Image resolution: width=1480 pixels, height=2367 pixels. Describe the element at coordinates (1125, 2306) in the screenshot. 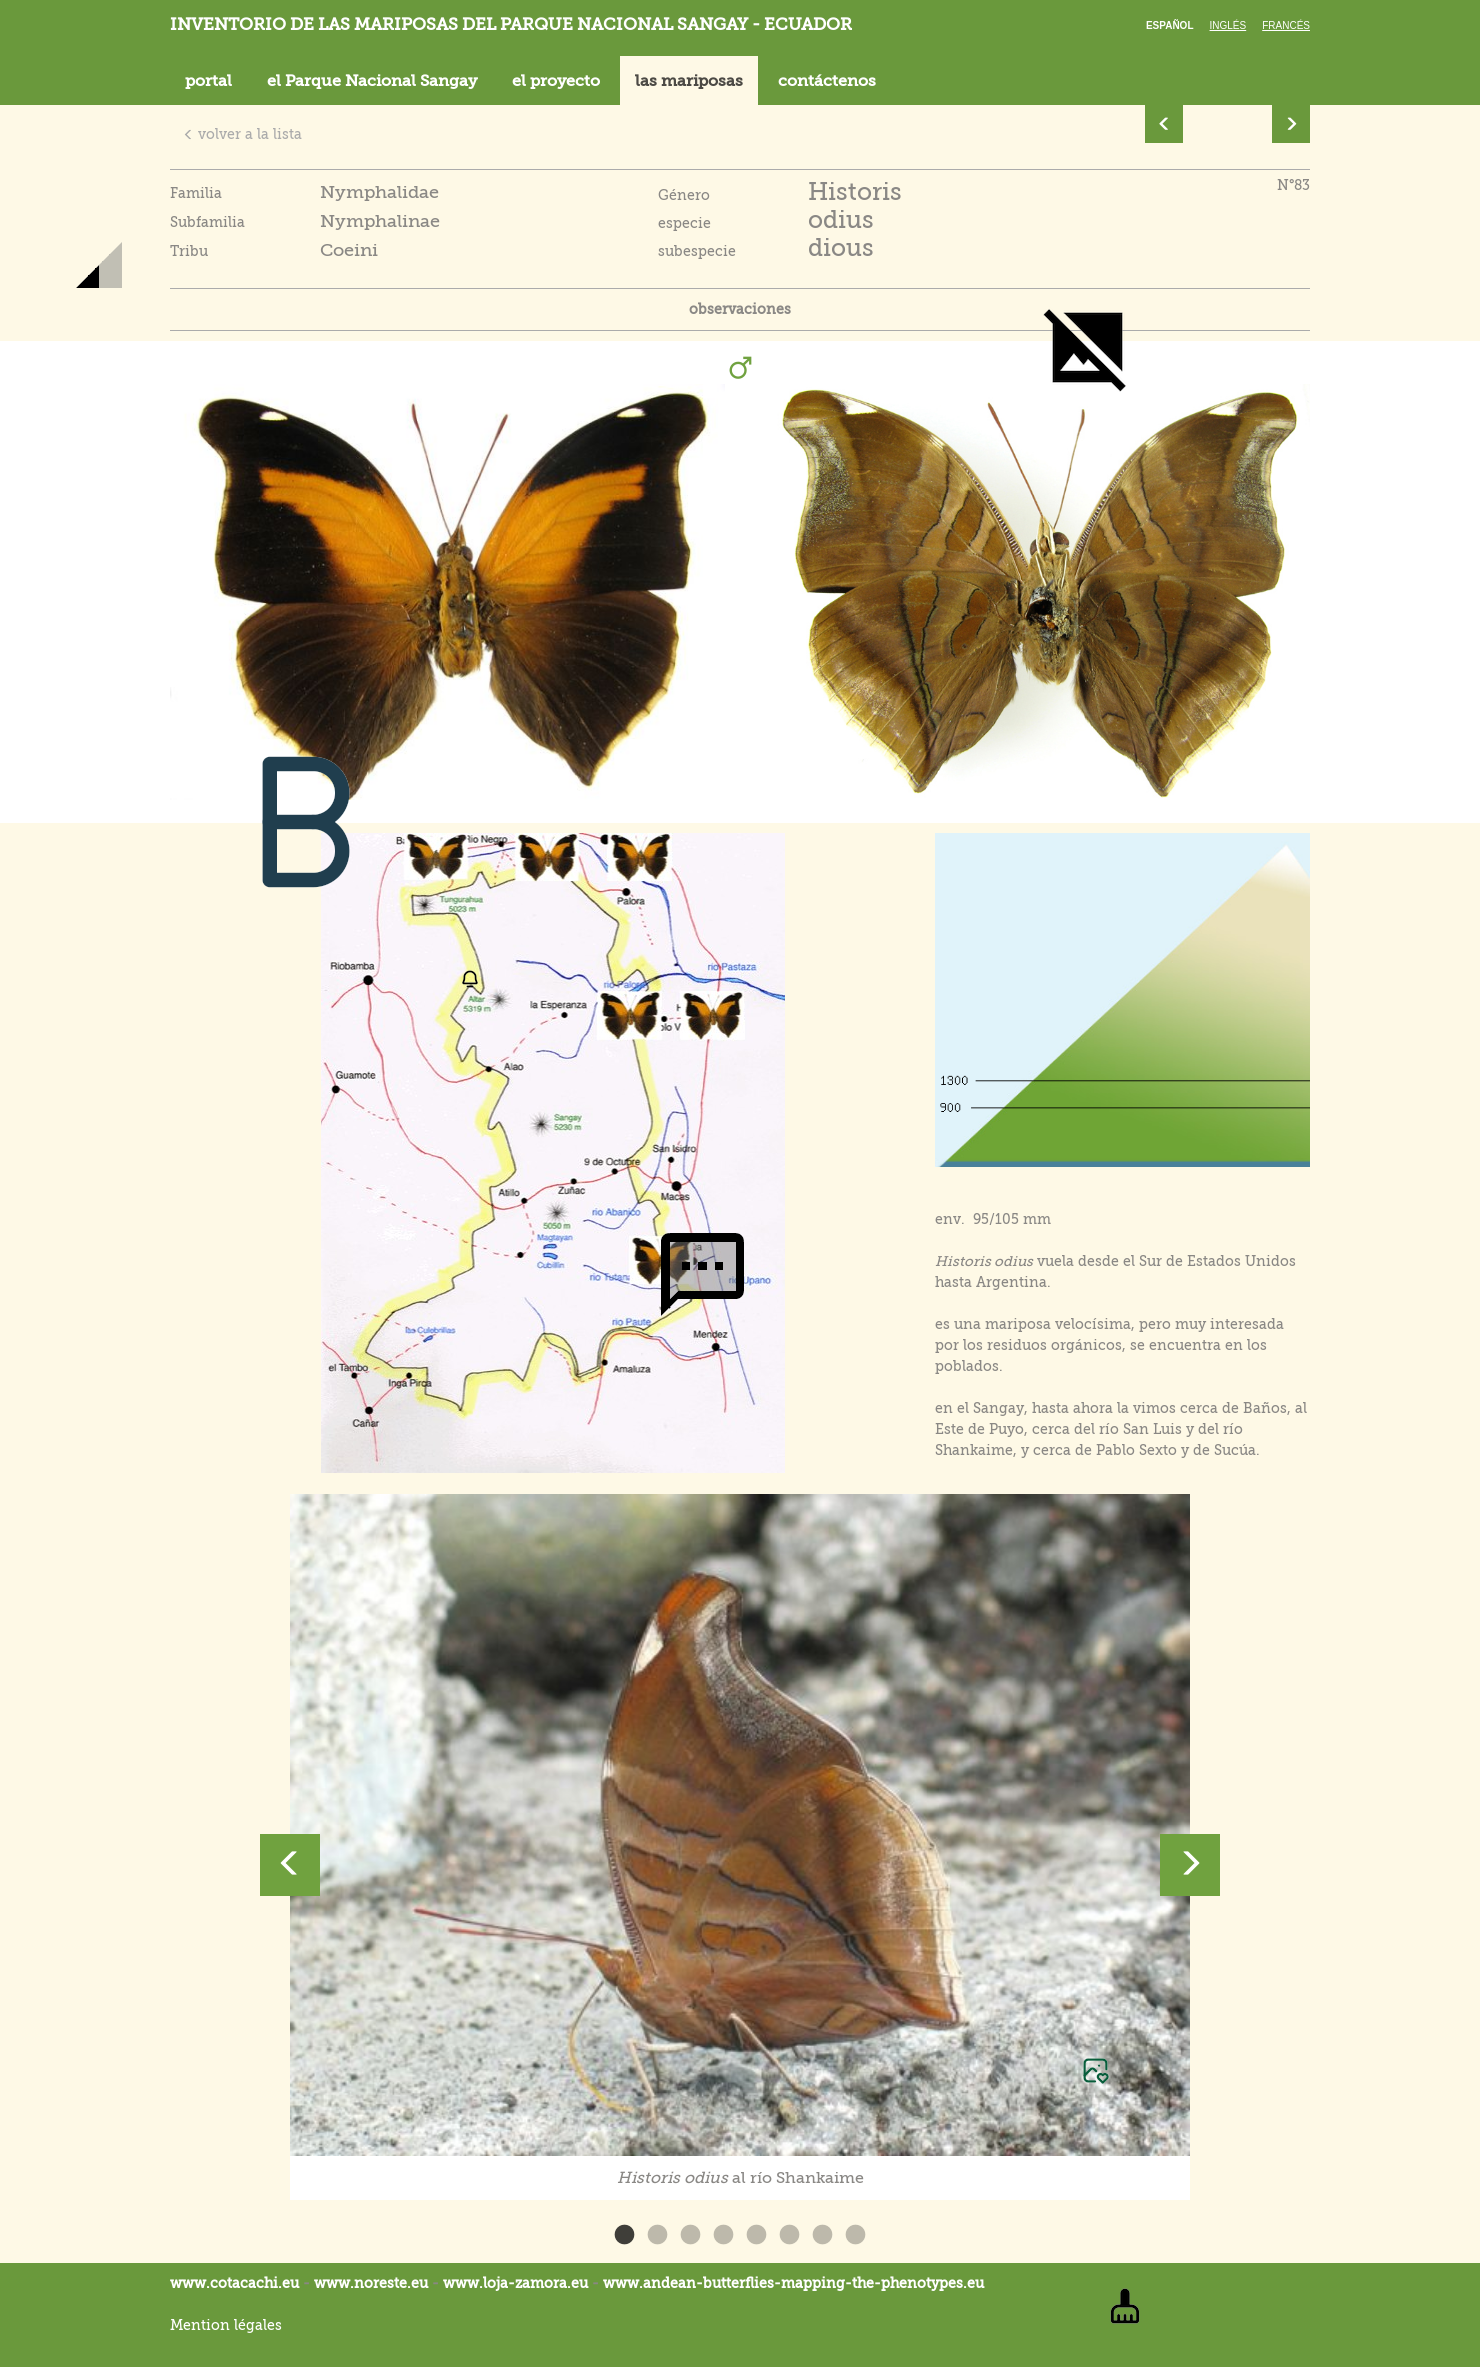

I see `access cleaning or housekeeping services` at that location.